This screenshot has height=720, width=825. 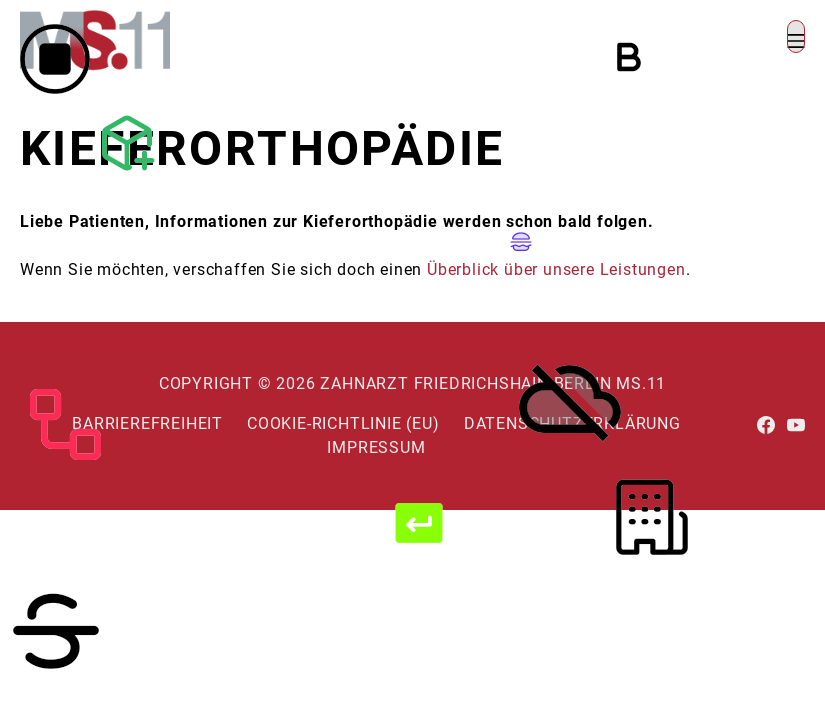 What do you see at coordinates (521, 242) in the screenshot?
I see `view food or restaurant options` at bounding box center [521, 242].